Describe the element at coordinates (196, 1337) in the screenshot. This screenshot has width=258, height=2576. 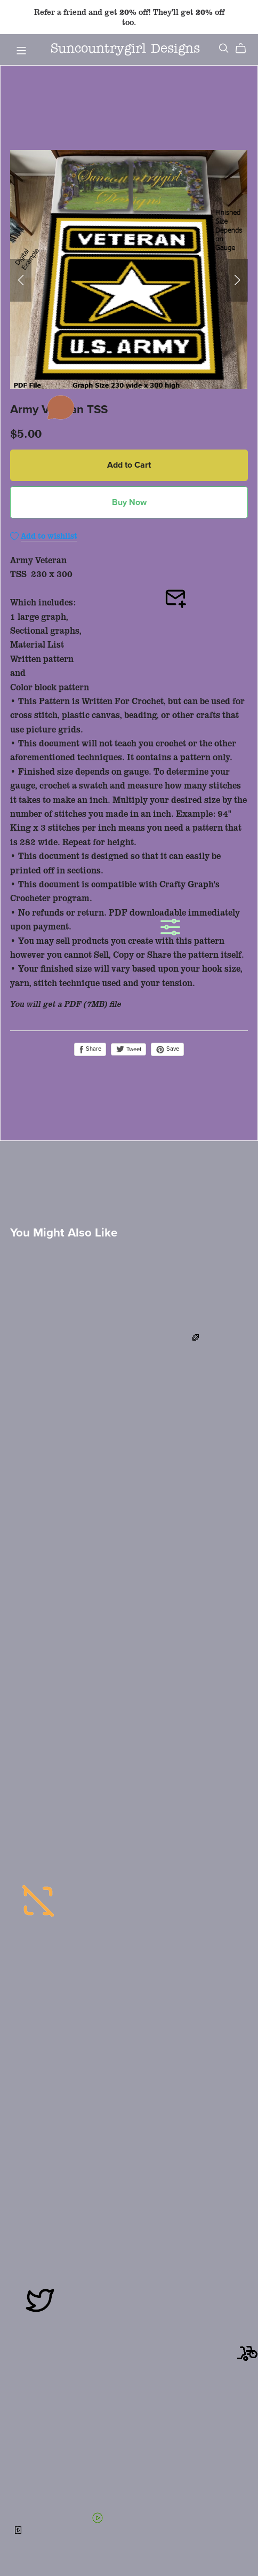
I see `view rugby sports content` at that location.